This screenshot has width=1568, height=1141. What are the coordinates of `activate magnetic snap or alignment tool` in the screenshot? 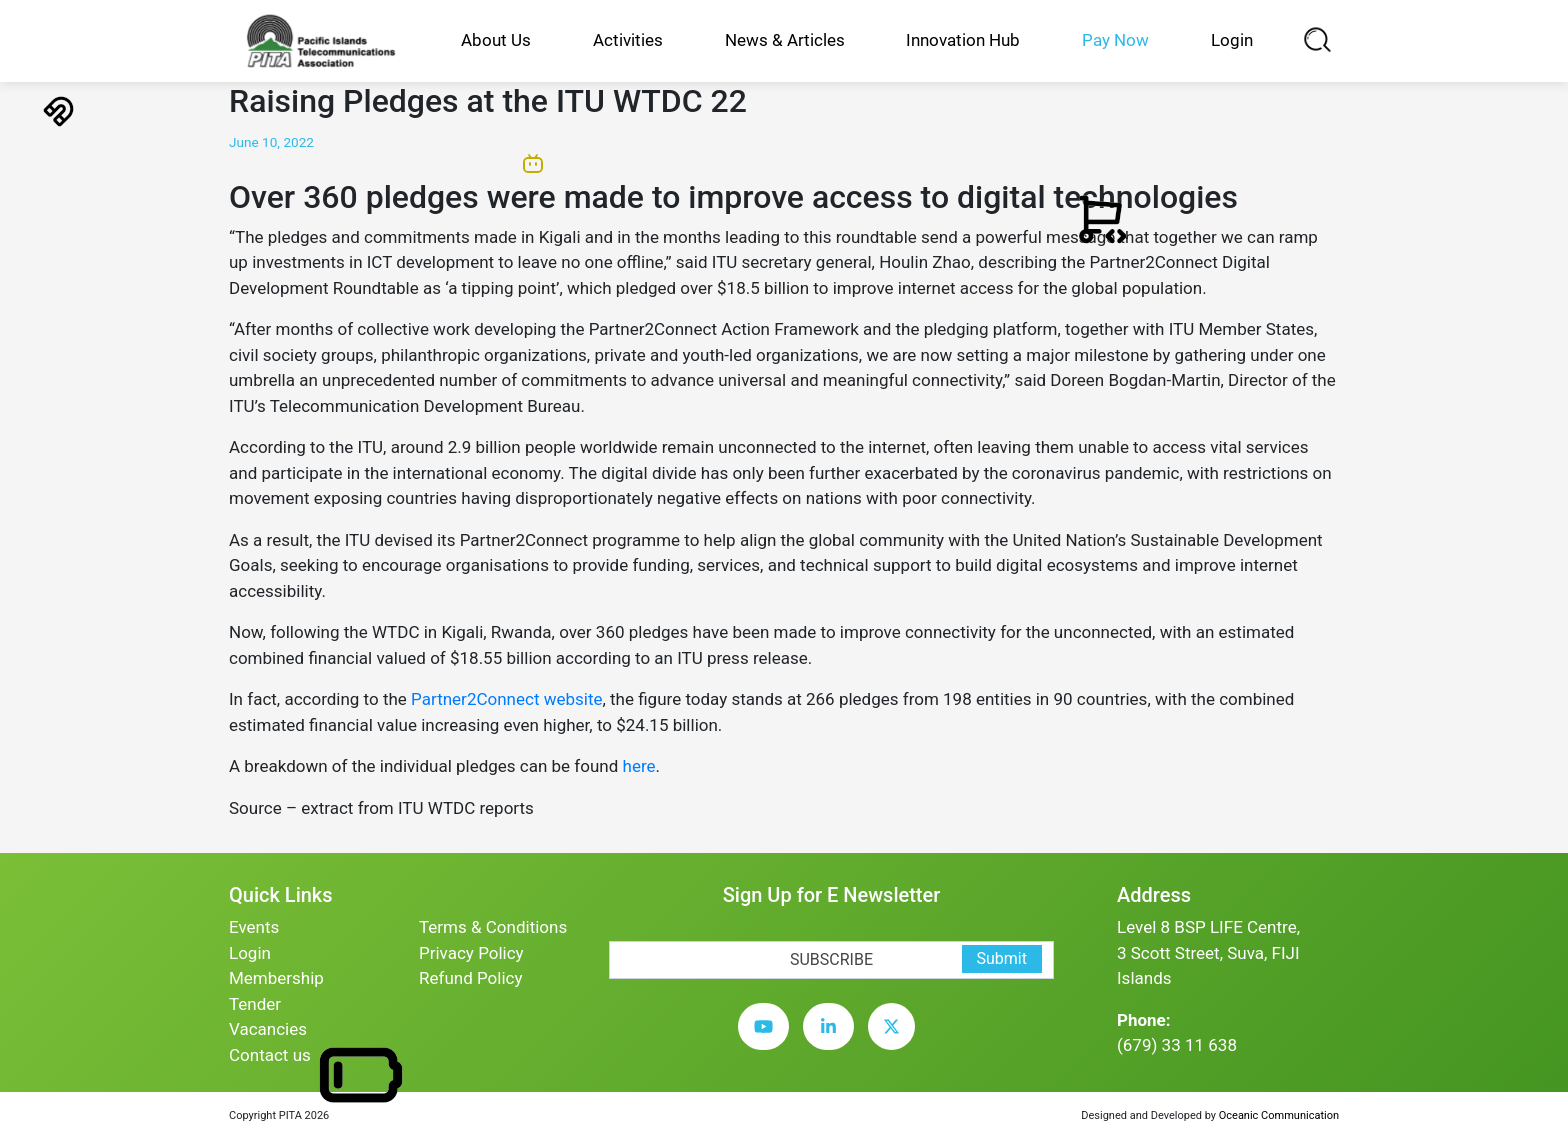 It's located at (59, 111).